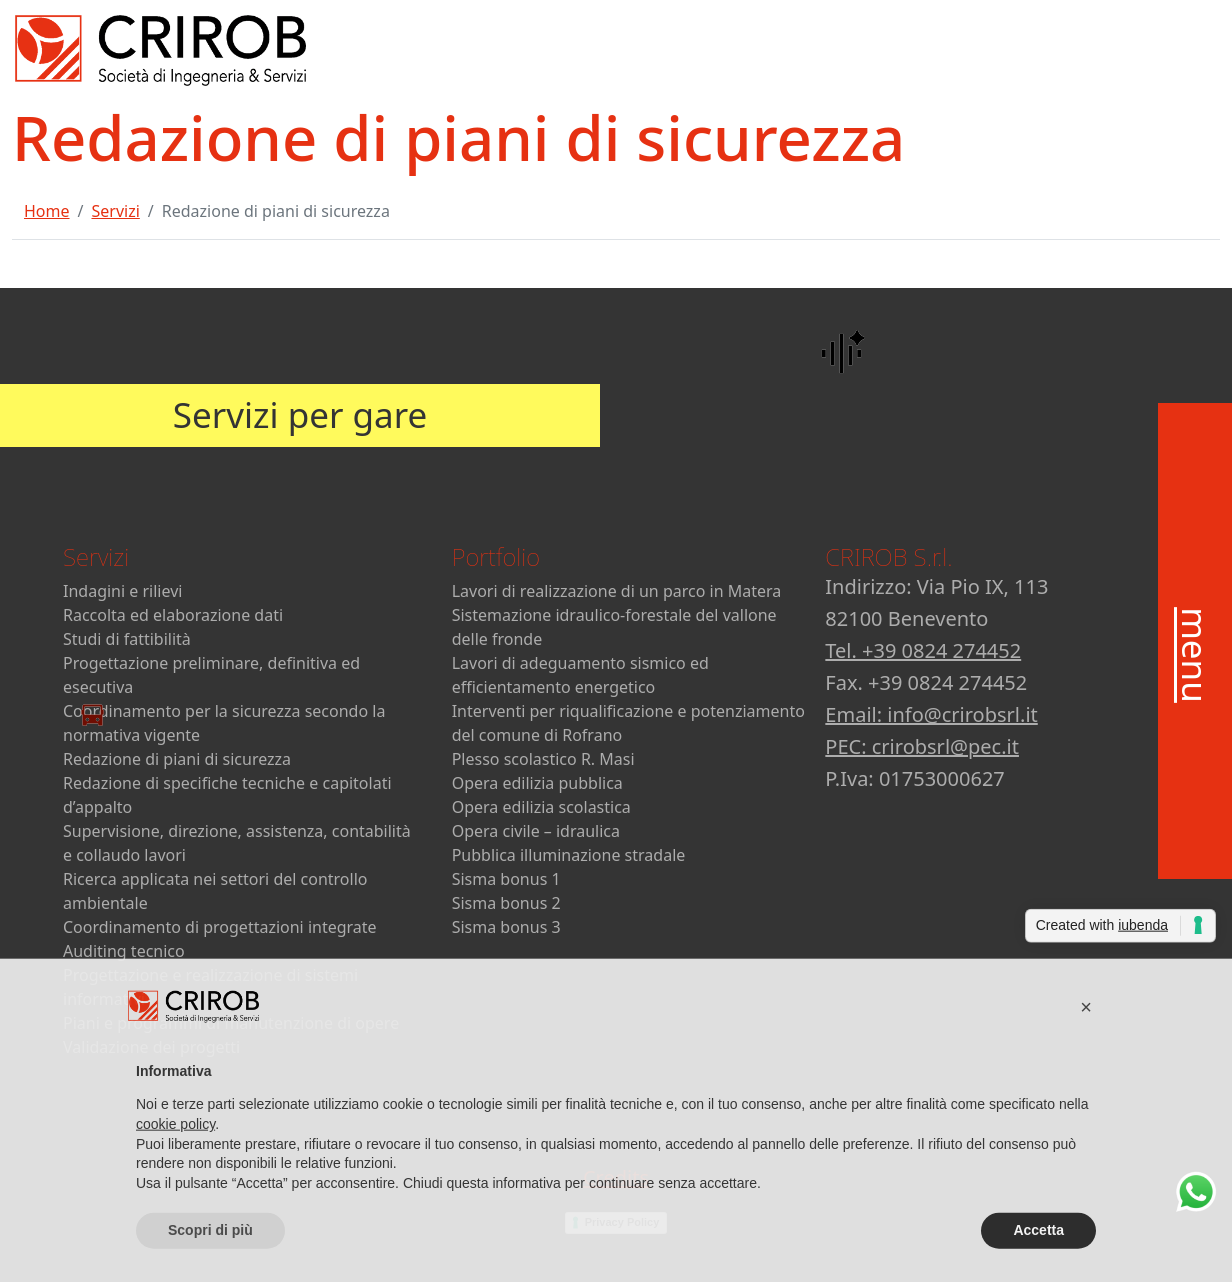  What do you see at coordinates (92, 714) in the screenshot?
I see `view bus routes or public transit options` at bounding box center [92, 714].